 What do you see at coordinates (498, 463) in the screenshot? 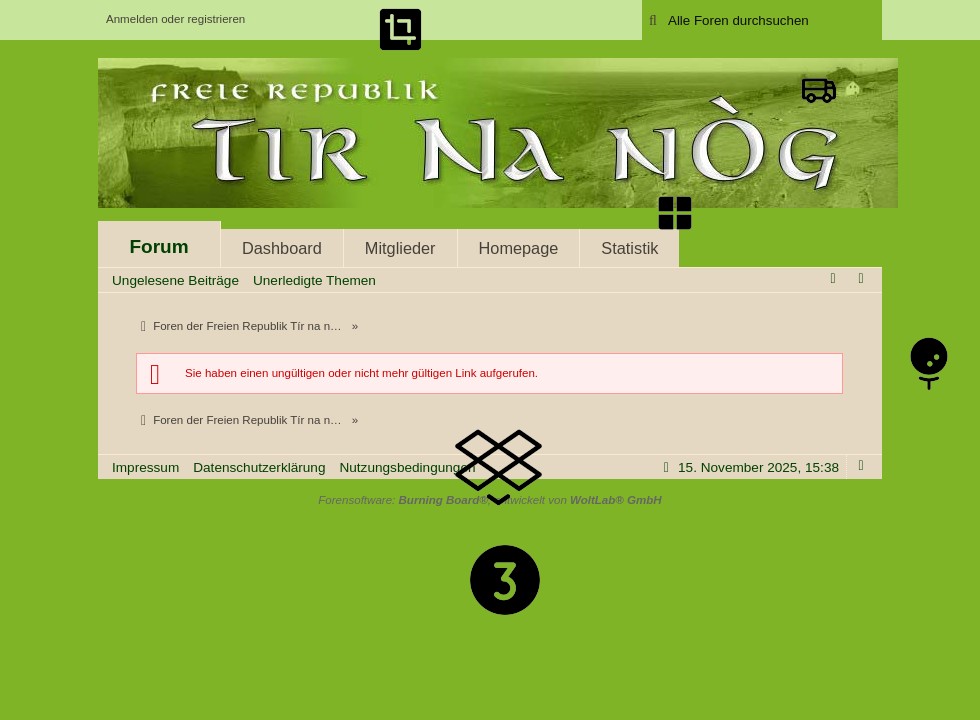
I see `open dropbox cloud storage` at bounding box center [498, 463].